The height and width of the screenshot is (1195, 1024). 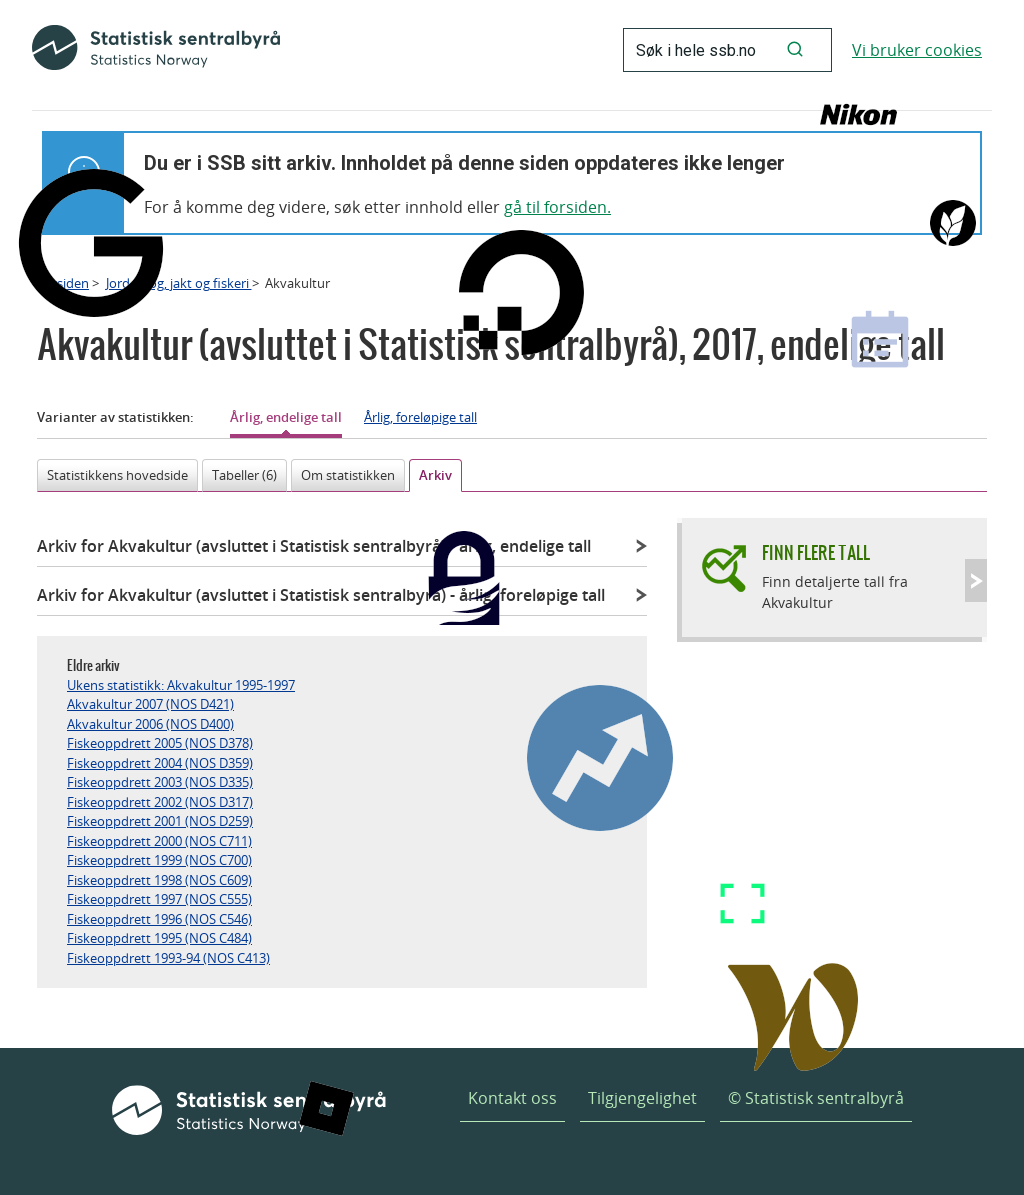 What do you see at coordinates (742, 903) in the screenshot?
I see `enter fullscreen mode` at bounding box center [742, 903].